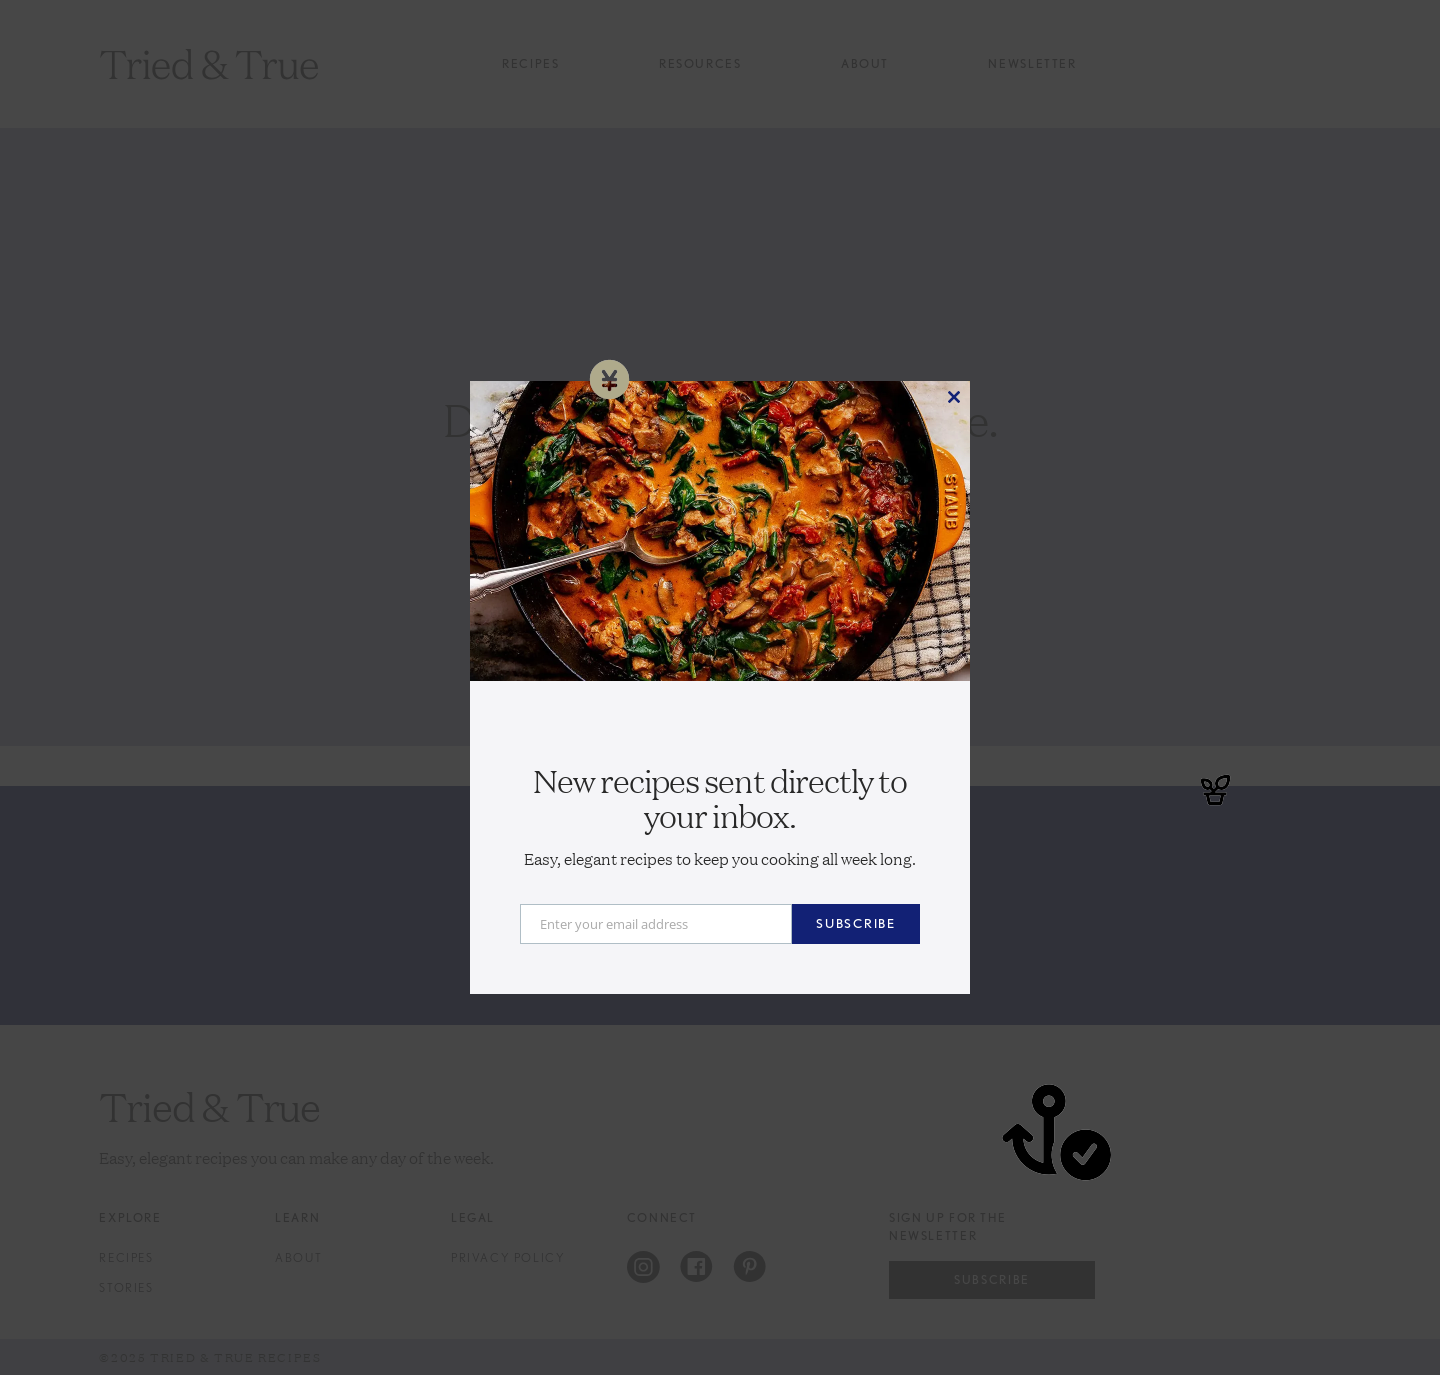 This screenshot has width=1440, height=1375. I want to click on access plant care or gardening features, so click(1215, 790).